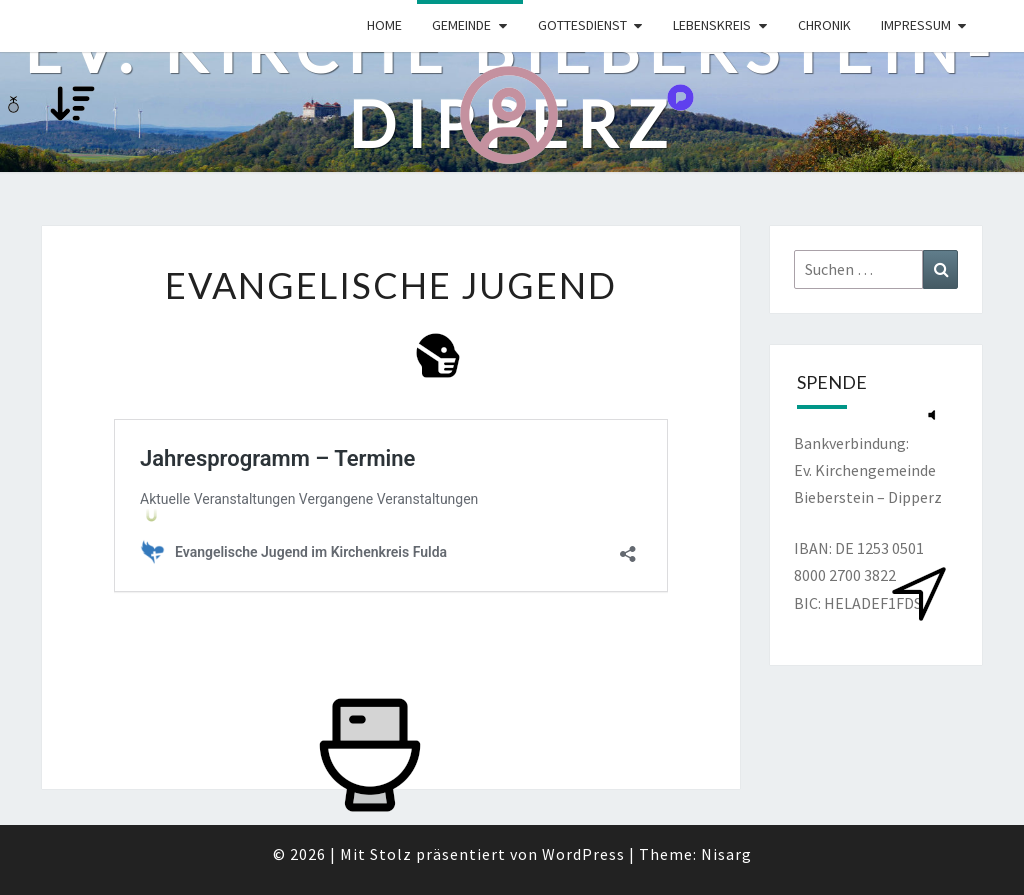 The height and width of the screenshot is (895, 1024). What do you see at coordinates (932, 415) in the screenshot?
I see `mute or unmute audio` at bounding box center [932, 415].